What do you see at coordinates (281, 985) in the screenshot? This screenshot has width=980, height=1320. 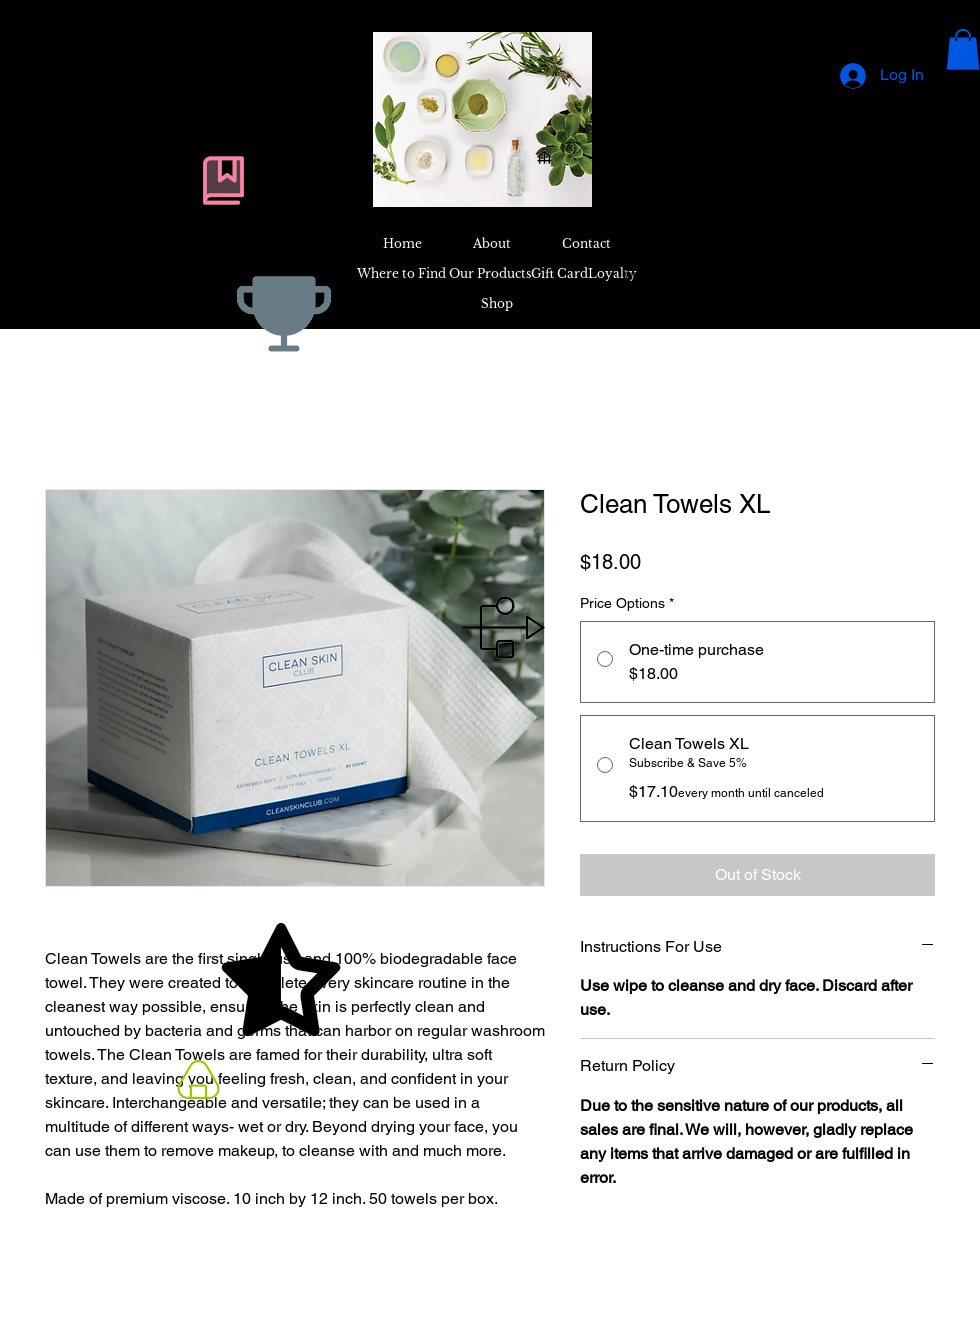 I see `indicates a partial or half-star rating` at bounding box center [281, 985].